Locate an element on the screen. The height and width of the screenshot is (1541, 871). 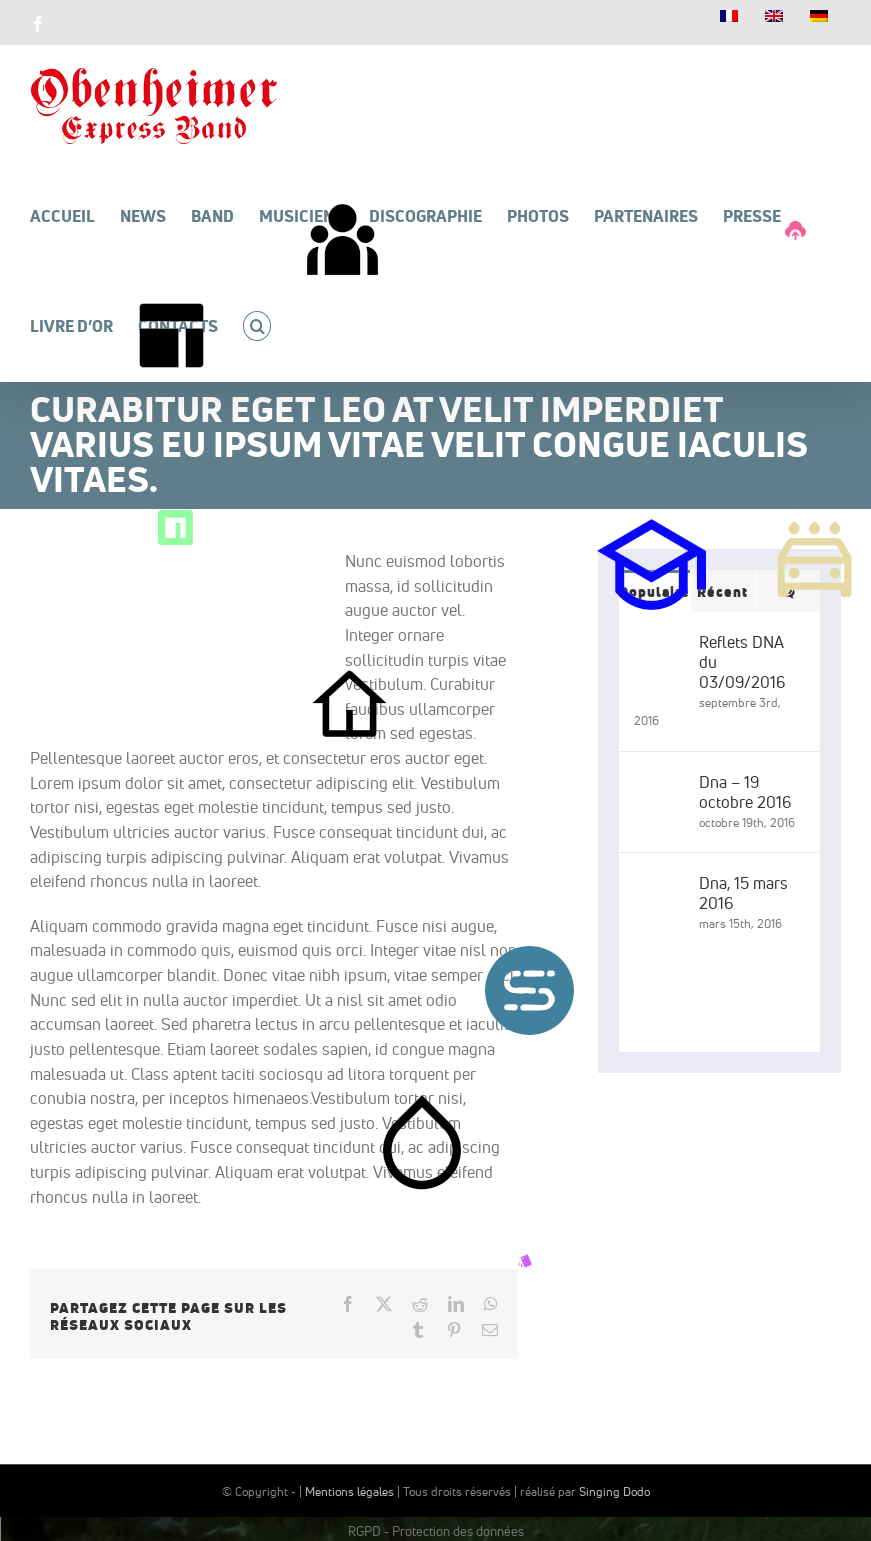
adjust color or opacity settings is located at coordinates (422, 1146).